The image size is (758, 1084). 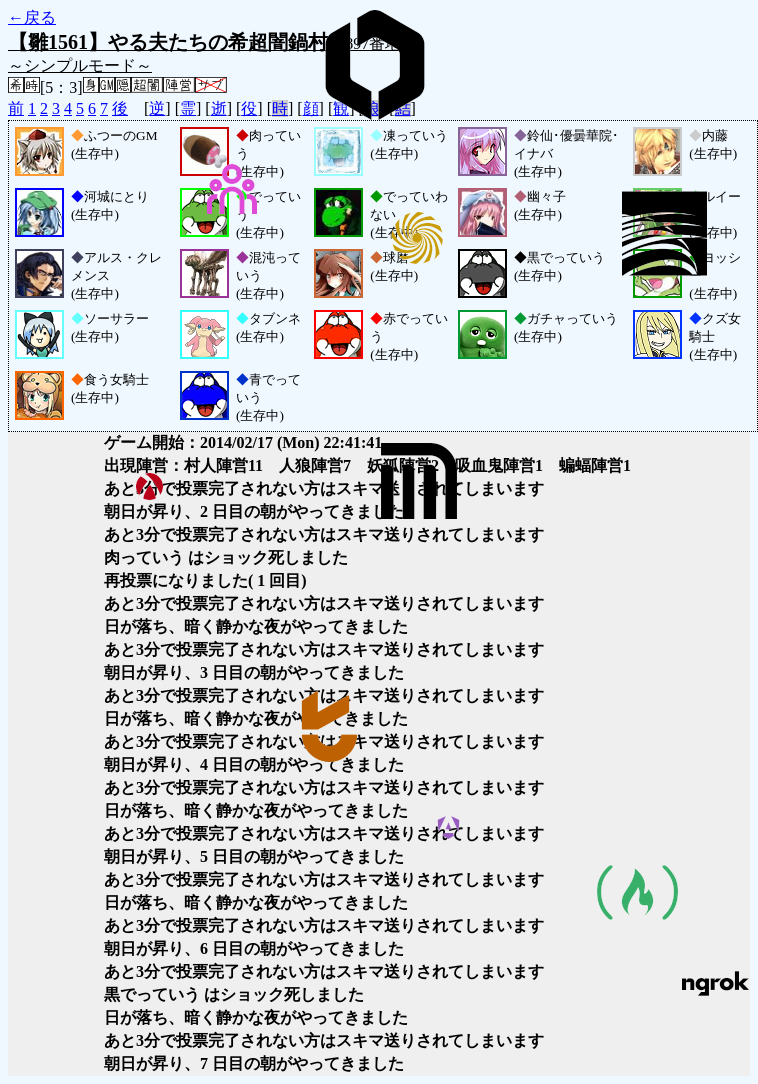 I want to click on view team members, so click(x=232, y=189).